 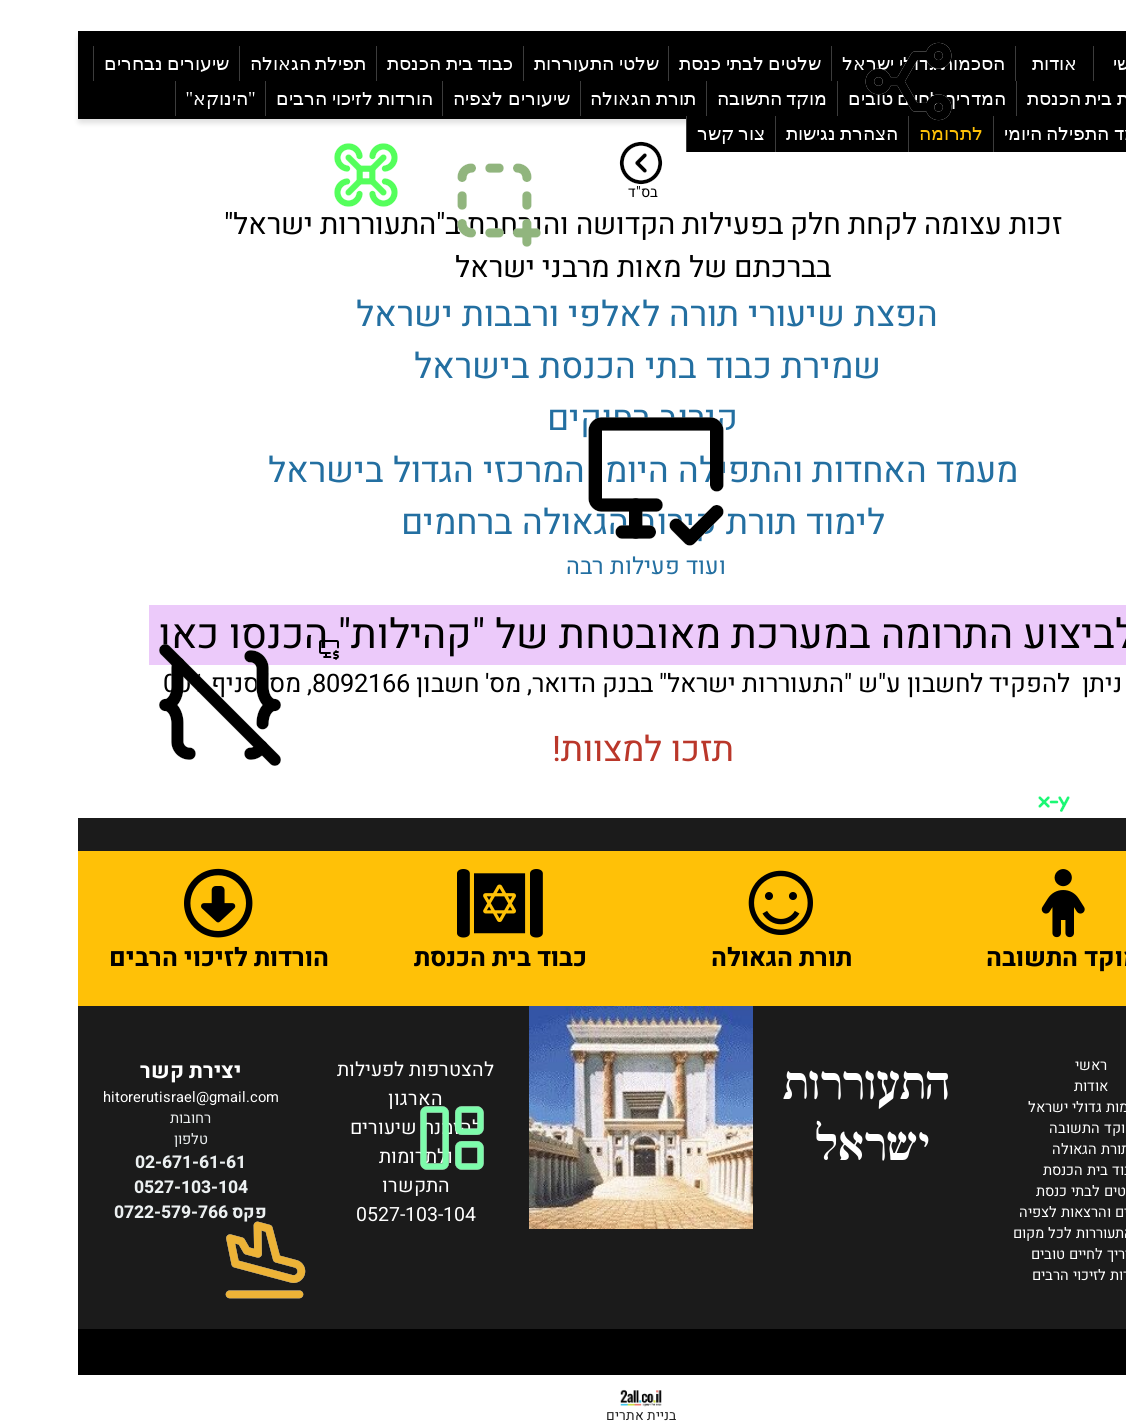 I want to click on view your stackshare profile, so click(x=908, y=81).